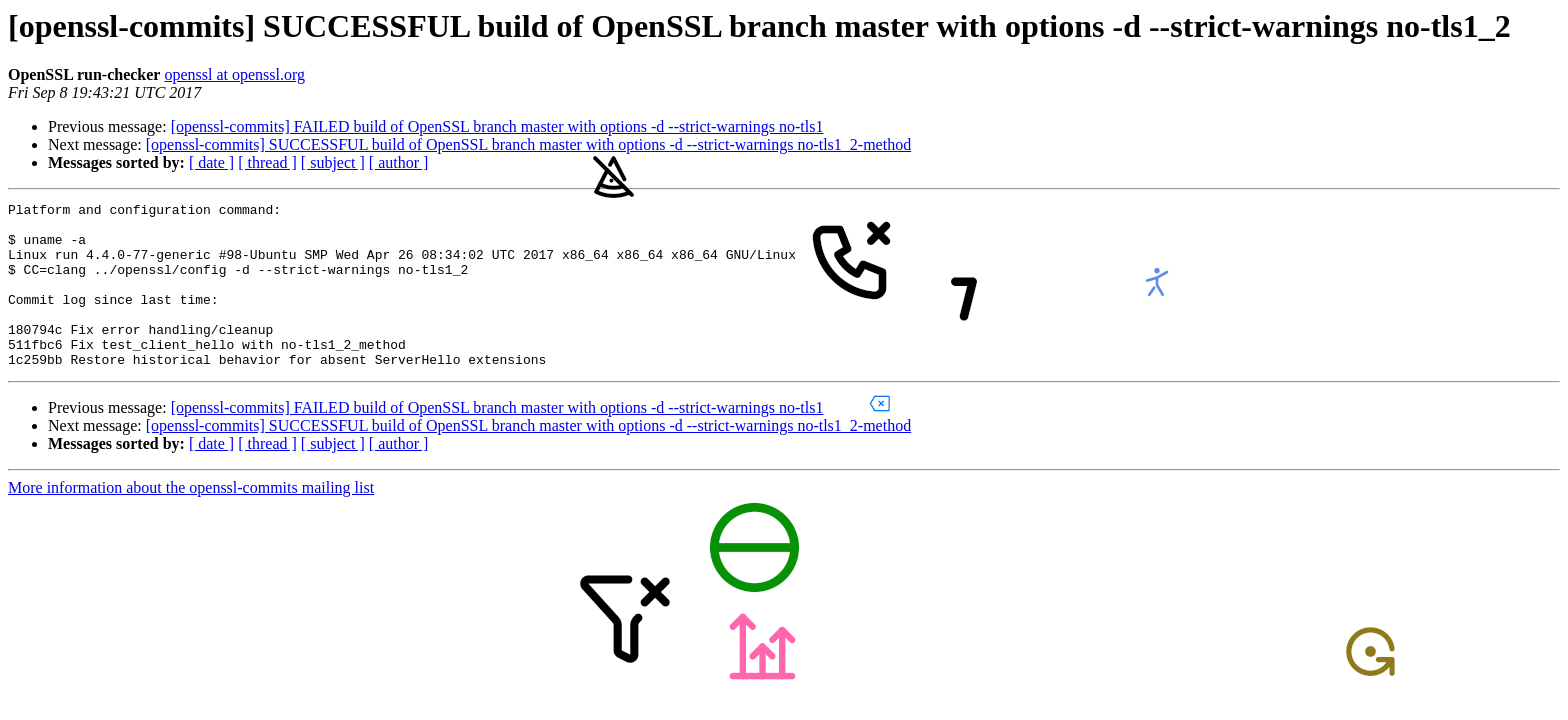  What do you see at coordinates (754, 547) in the screenshot?
I see `toggle between light and dark mode` at bounding box center [754, 547].